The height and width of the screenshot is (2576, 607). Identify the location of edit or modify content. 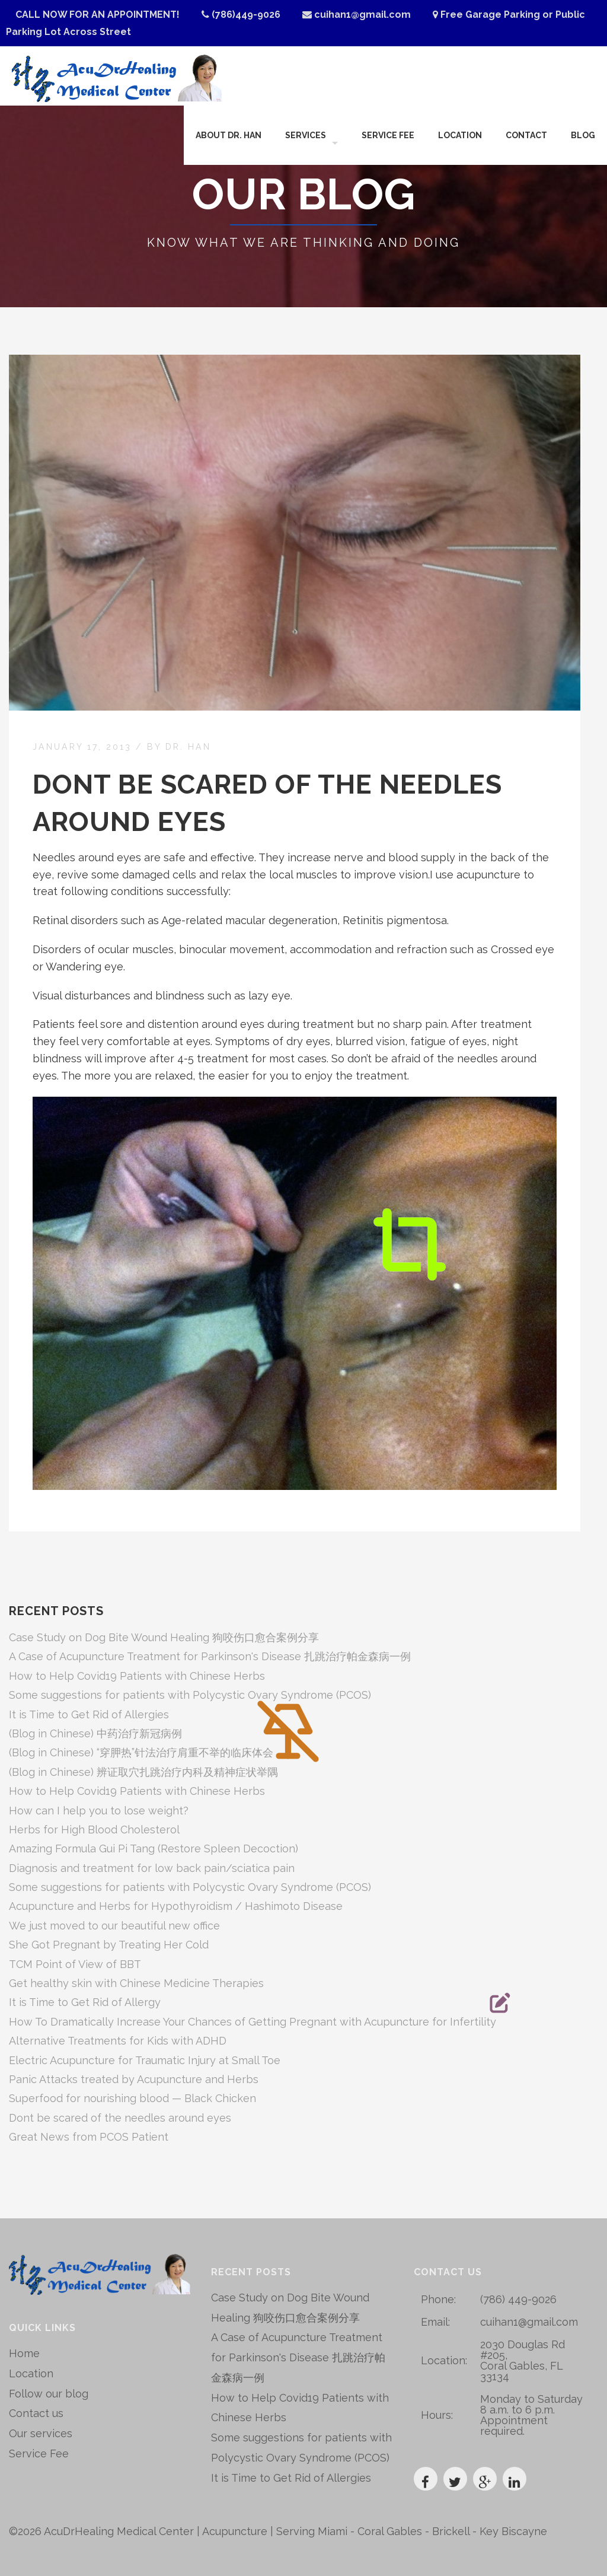
(500, 2002).